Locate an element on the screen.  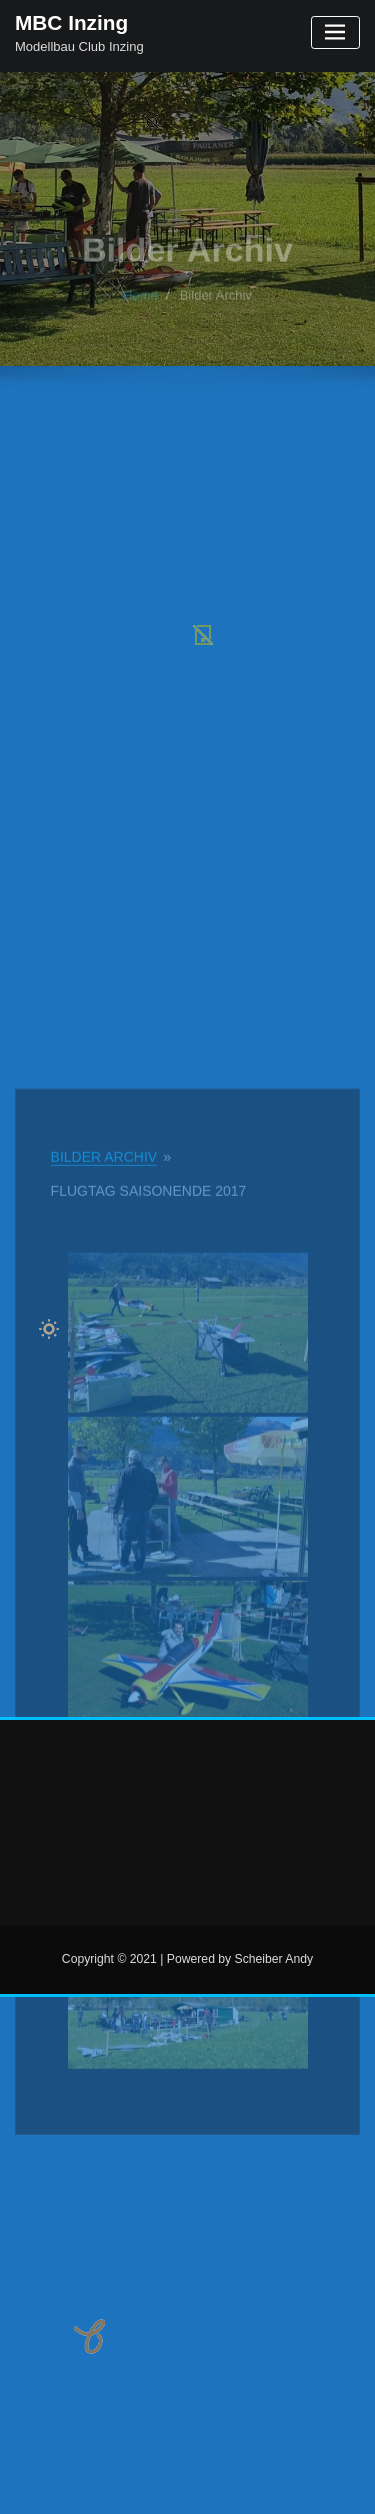
tablet device is disabled or unavailable is located at coordinates (203, 635).